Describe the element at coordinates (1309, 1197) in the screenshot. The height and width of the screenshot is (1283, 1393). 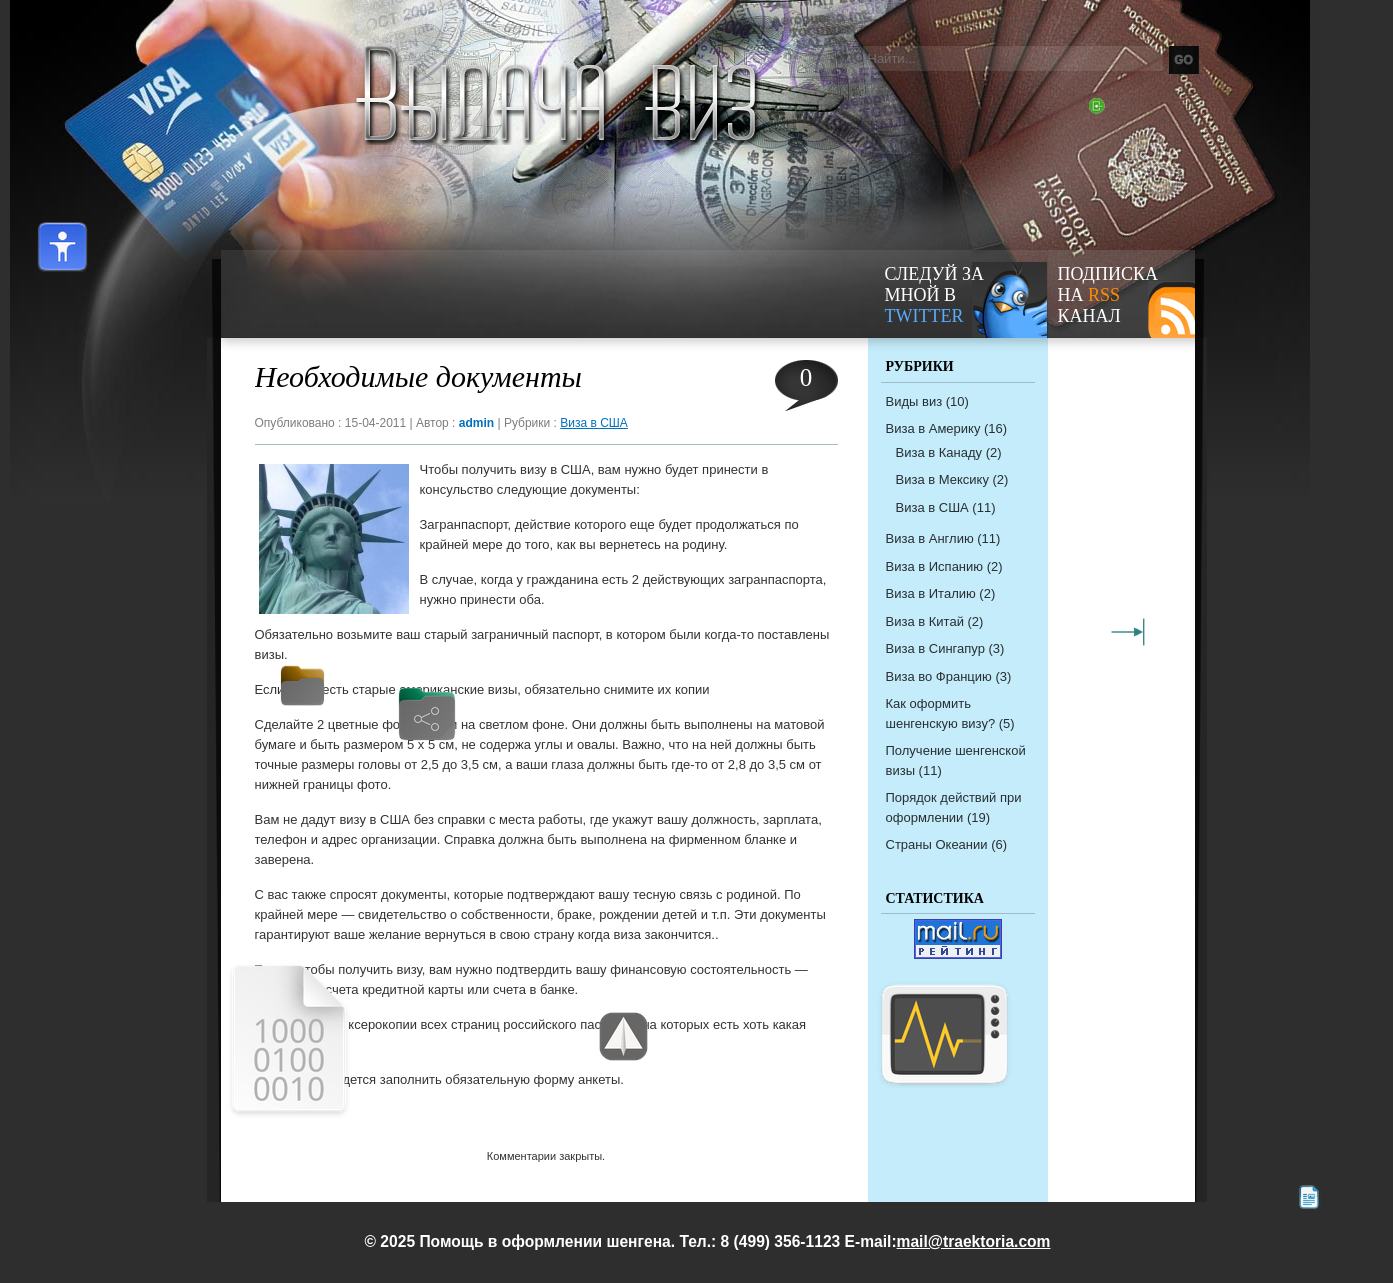
I see `open a libreoffice writer document` at that location.